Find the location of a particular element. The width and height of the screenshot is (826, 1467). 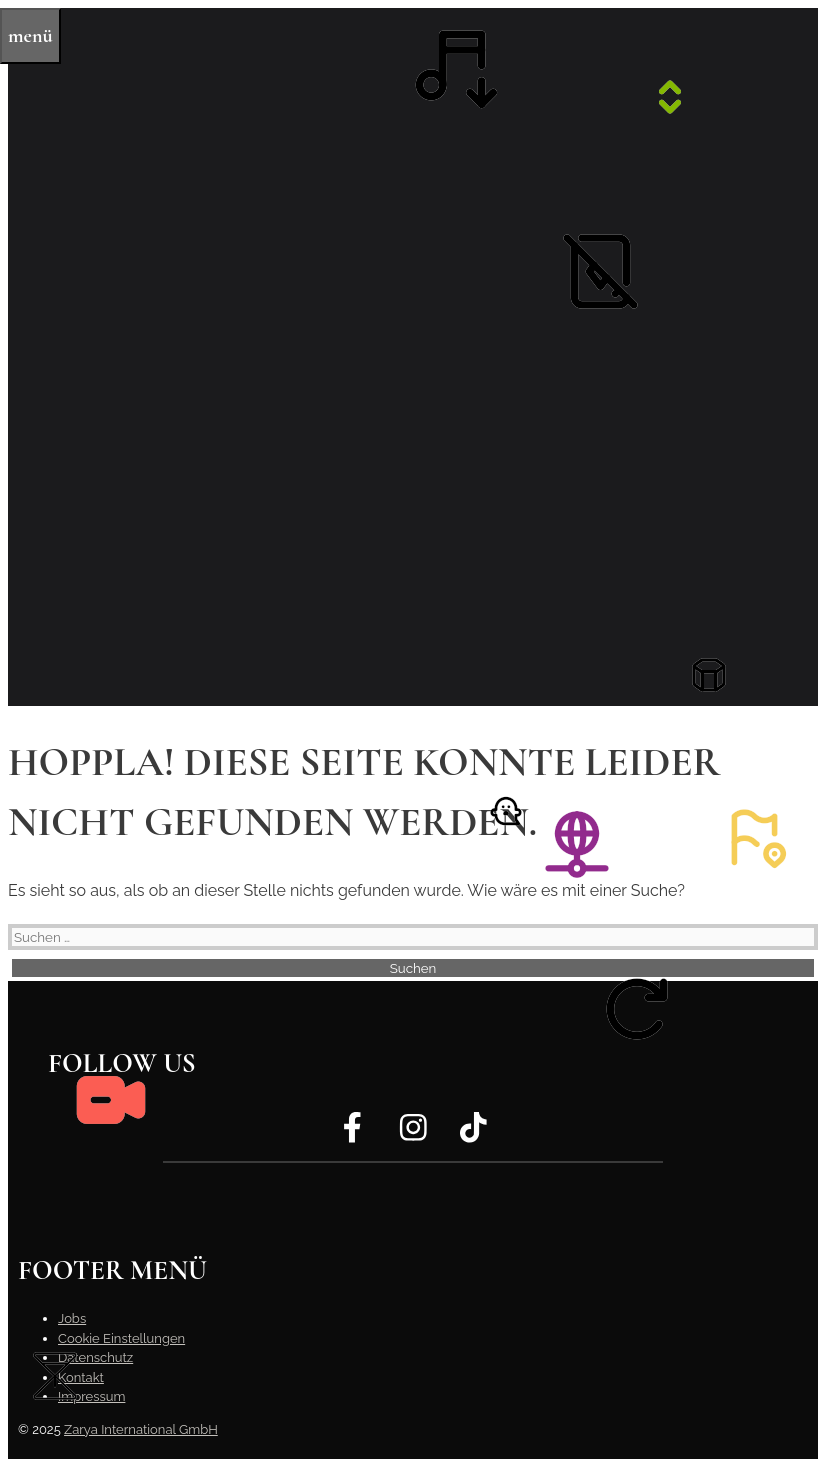

enable ghost mode or incognito browsing is located at coordinates (506, 811).